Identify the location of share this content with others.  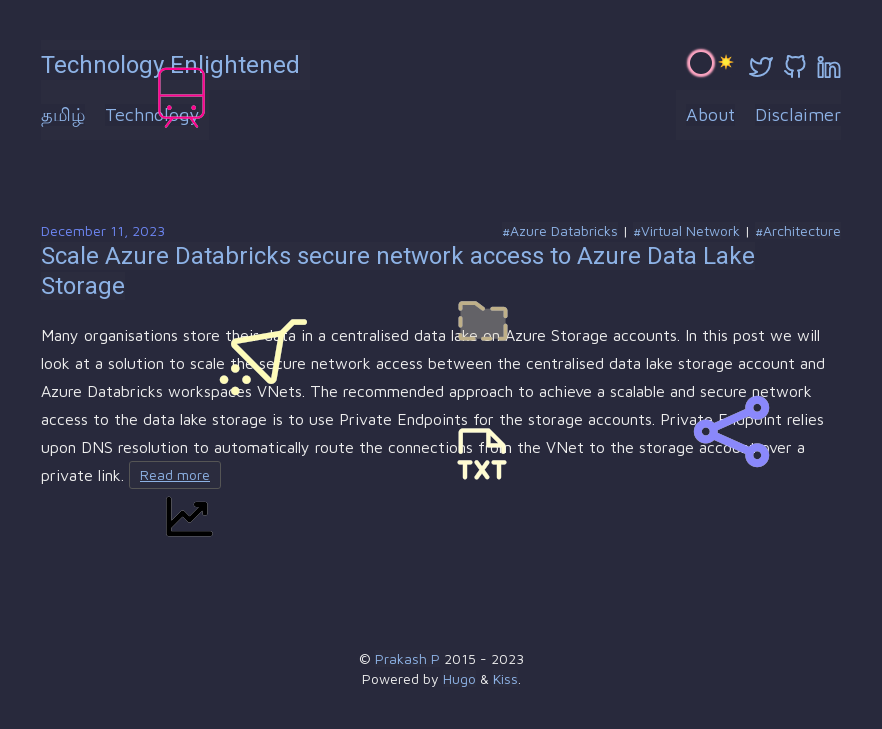
(733, 431).